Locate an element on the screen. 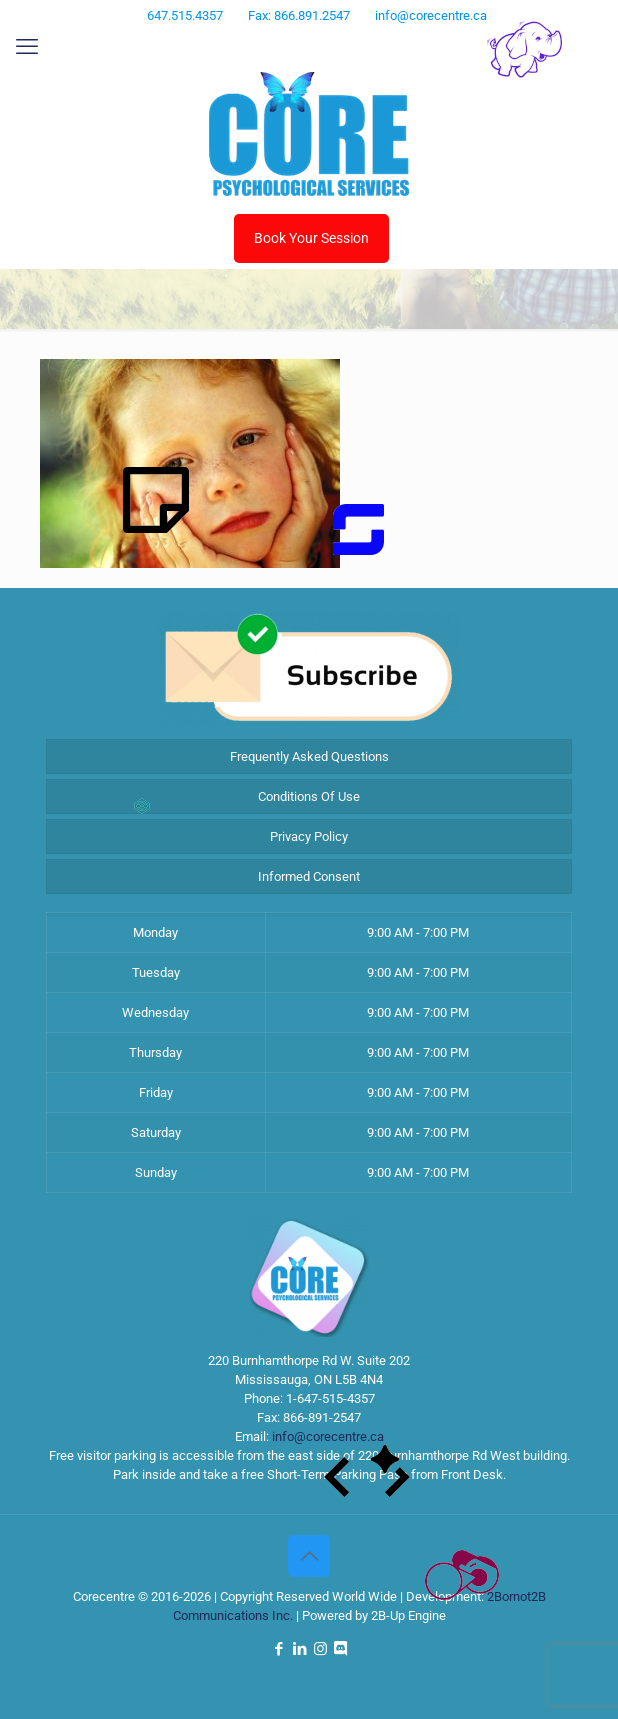  open CodePen profile or project is located at coordinates (142, 806).